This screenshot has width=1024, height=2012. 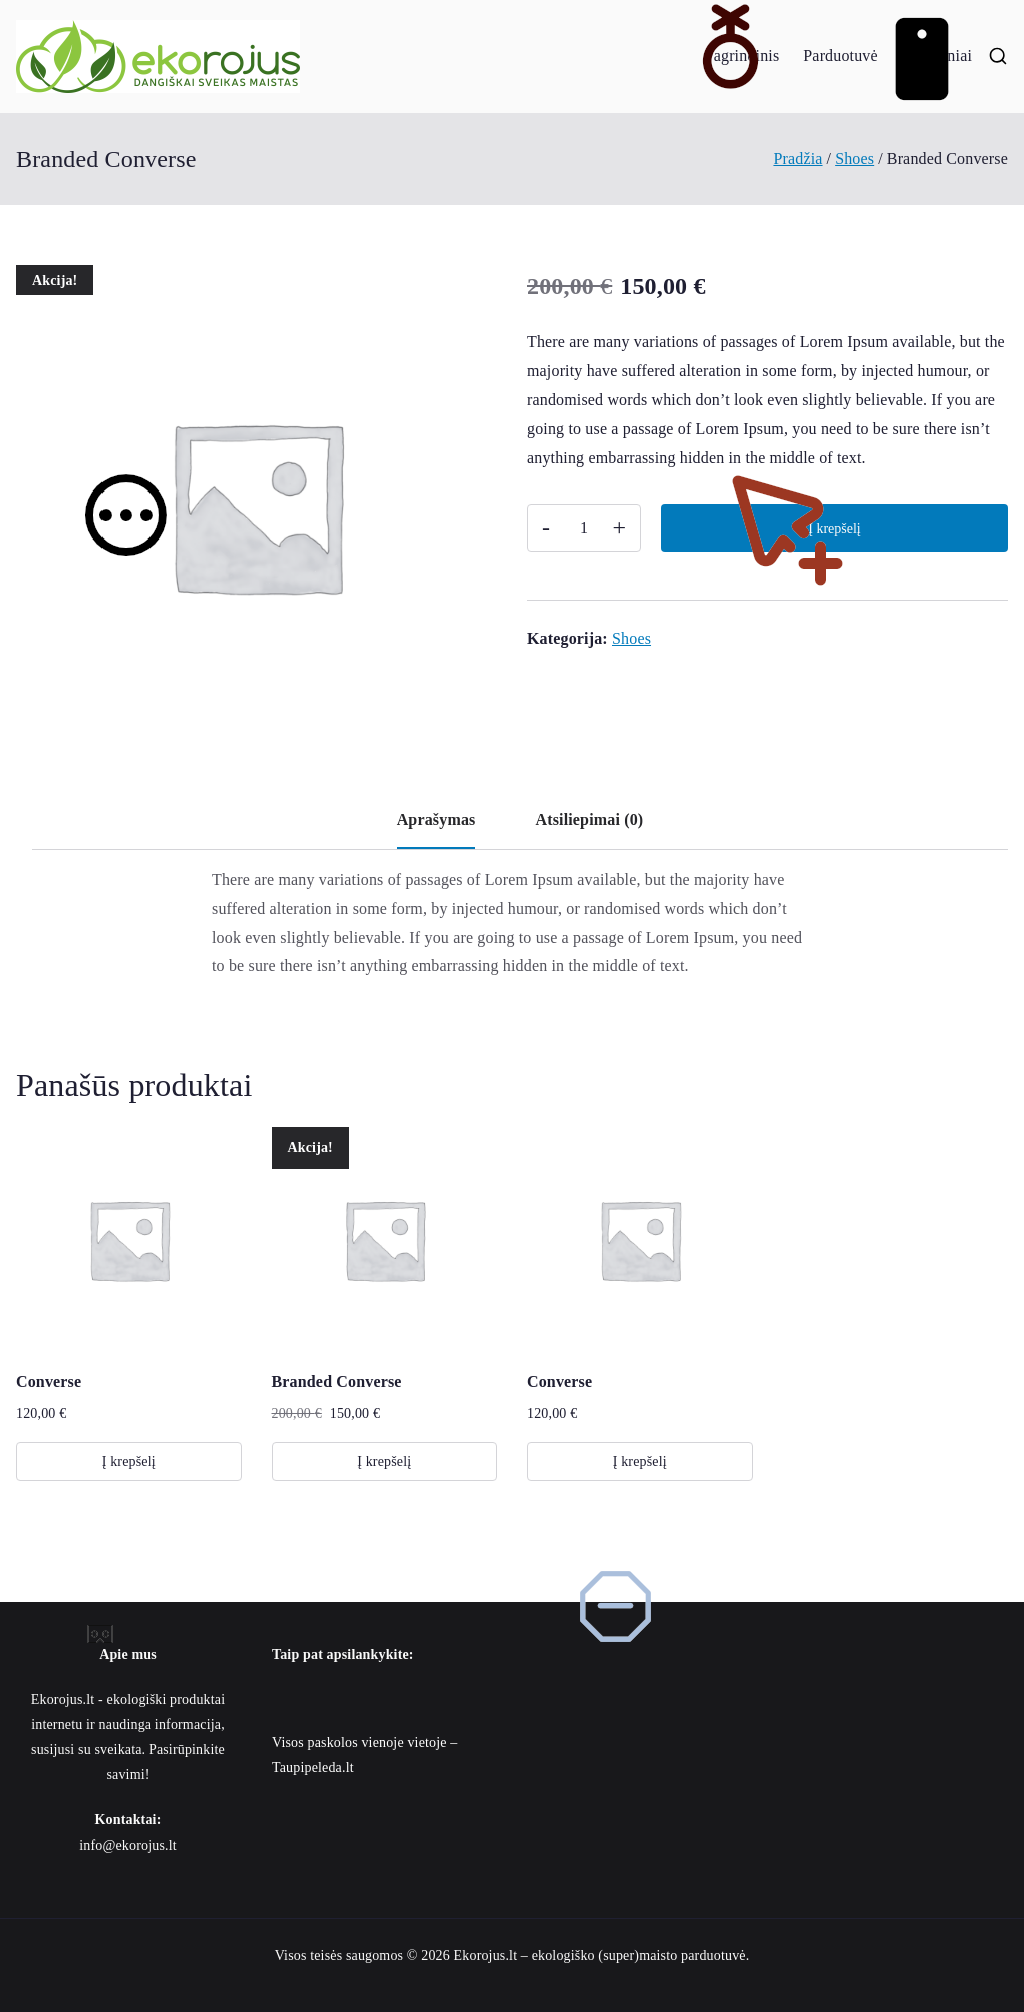 I want to click on indicates blocked or restricted content, so click(x=615, y=1606).